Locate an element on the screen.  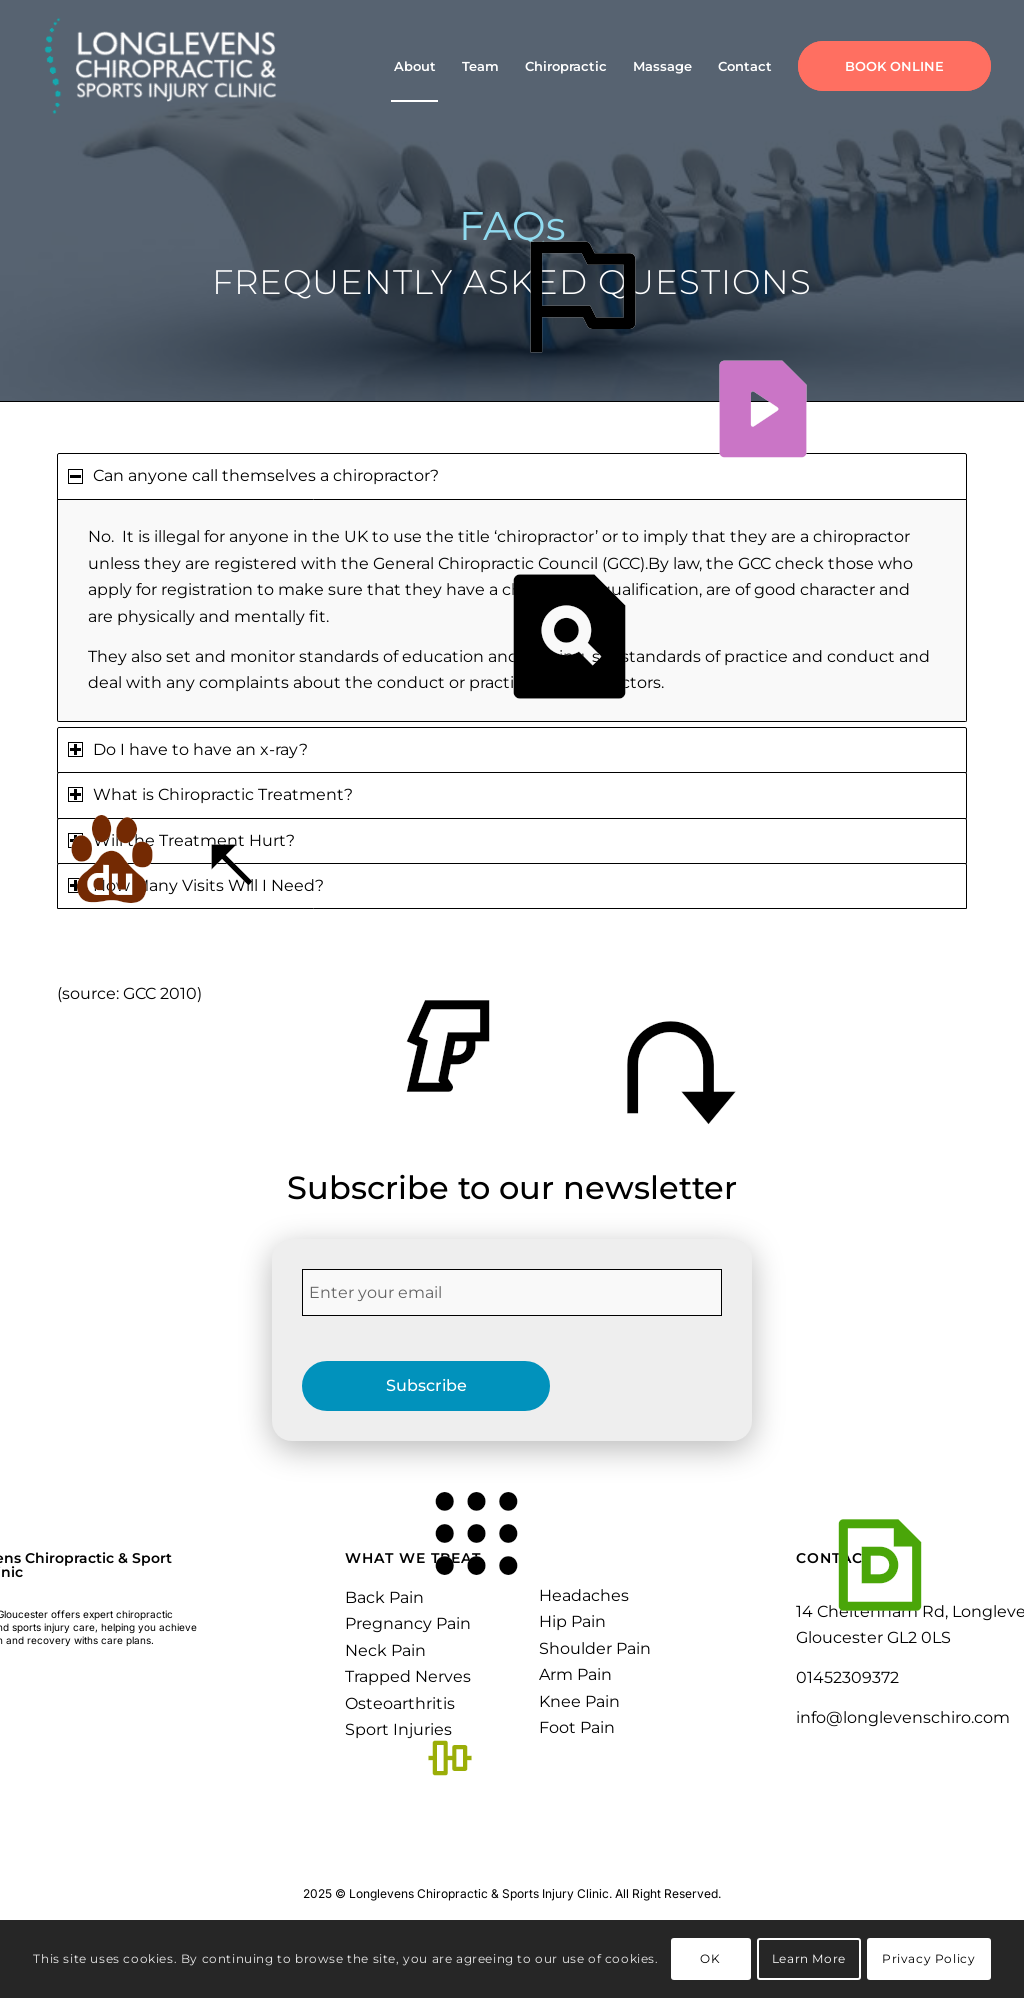
open a video file is located at coordinates (763, 409).